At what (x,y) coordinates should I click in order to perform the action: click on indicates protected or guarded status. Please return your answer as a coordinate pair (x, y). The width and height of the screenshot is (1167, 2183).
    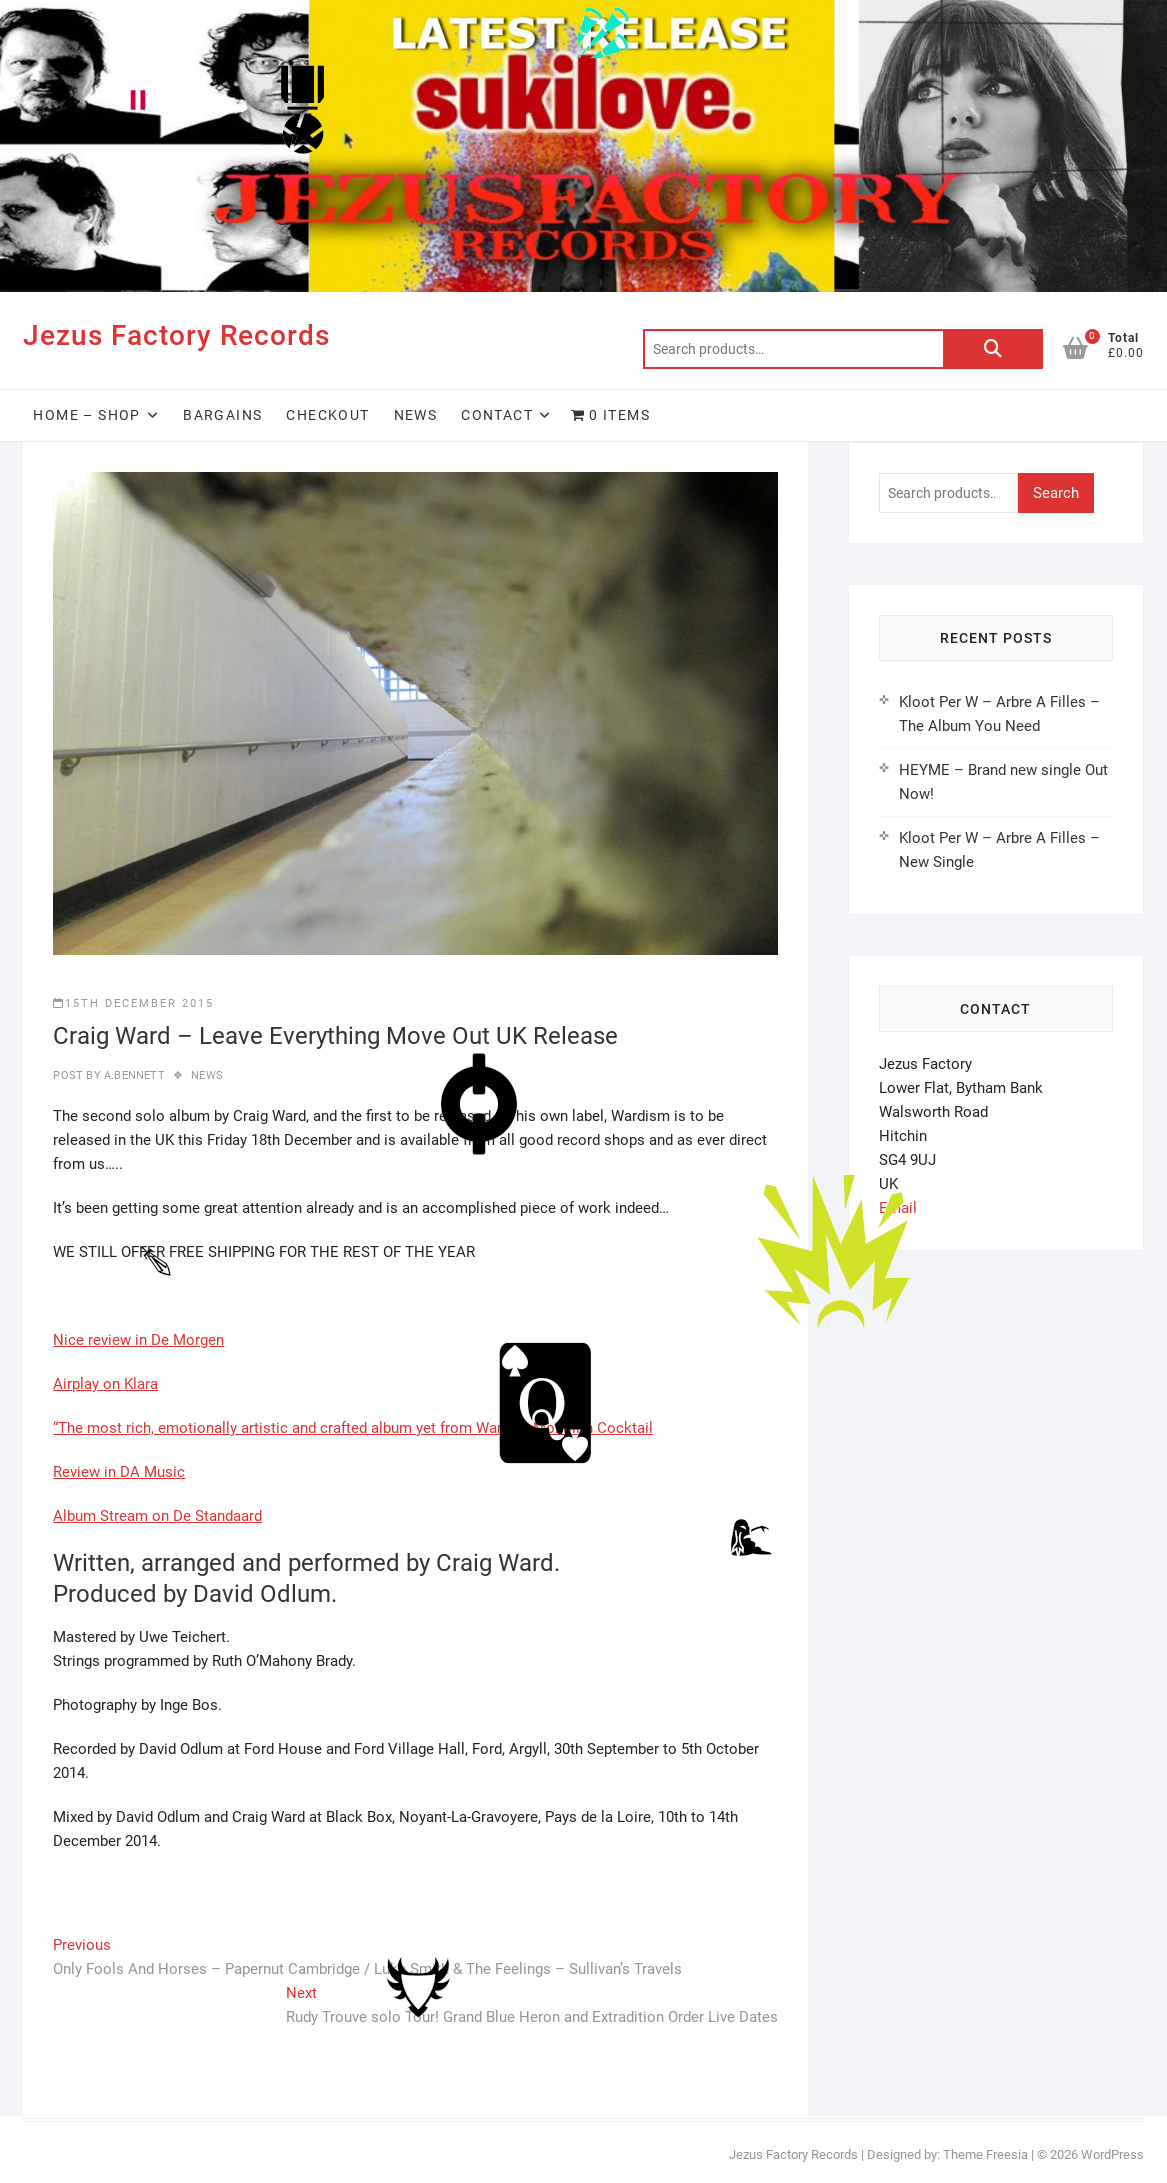
    Looking at the image, I should click on (418, 1986).